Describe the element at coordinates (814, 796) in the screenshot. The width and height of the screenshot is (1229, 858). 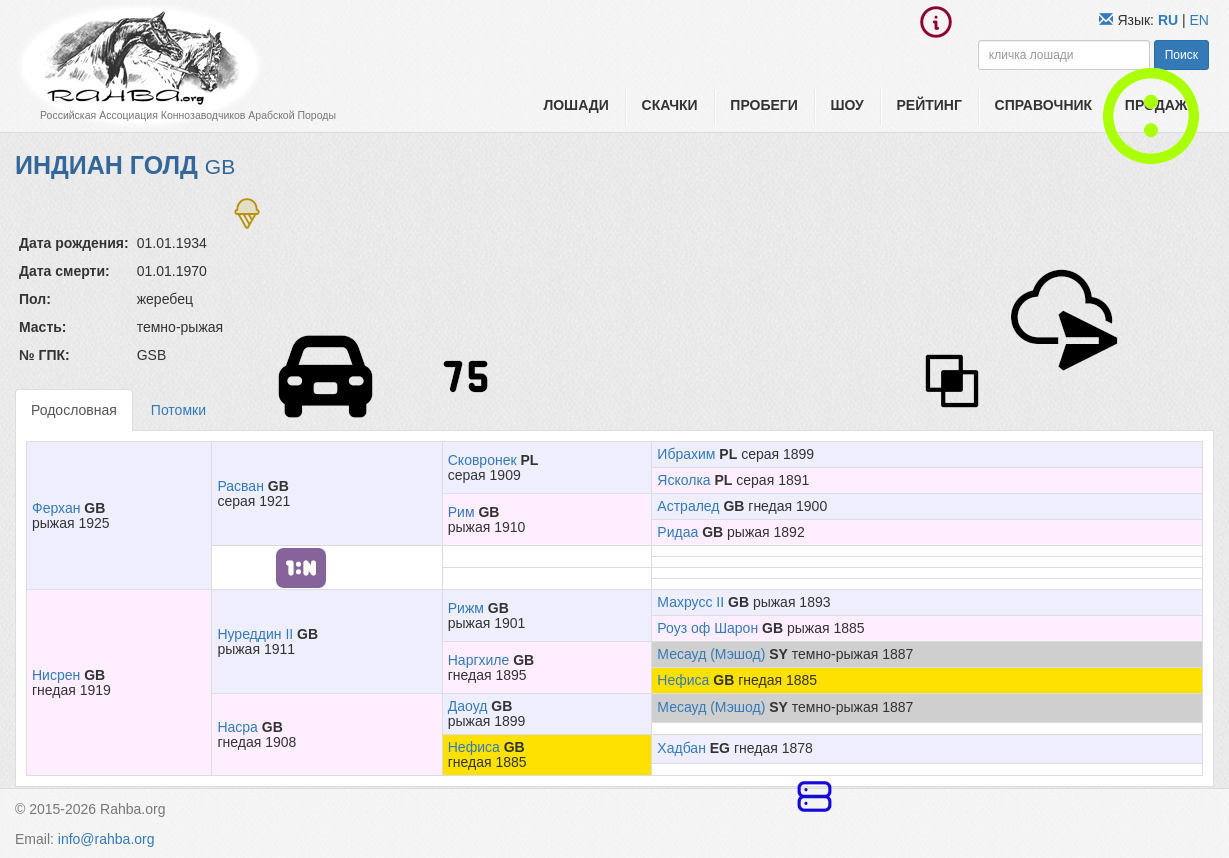
I see `view server status` at that location.